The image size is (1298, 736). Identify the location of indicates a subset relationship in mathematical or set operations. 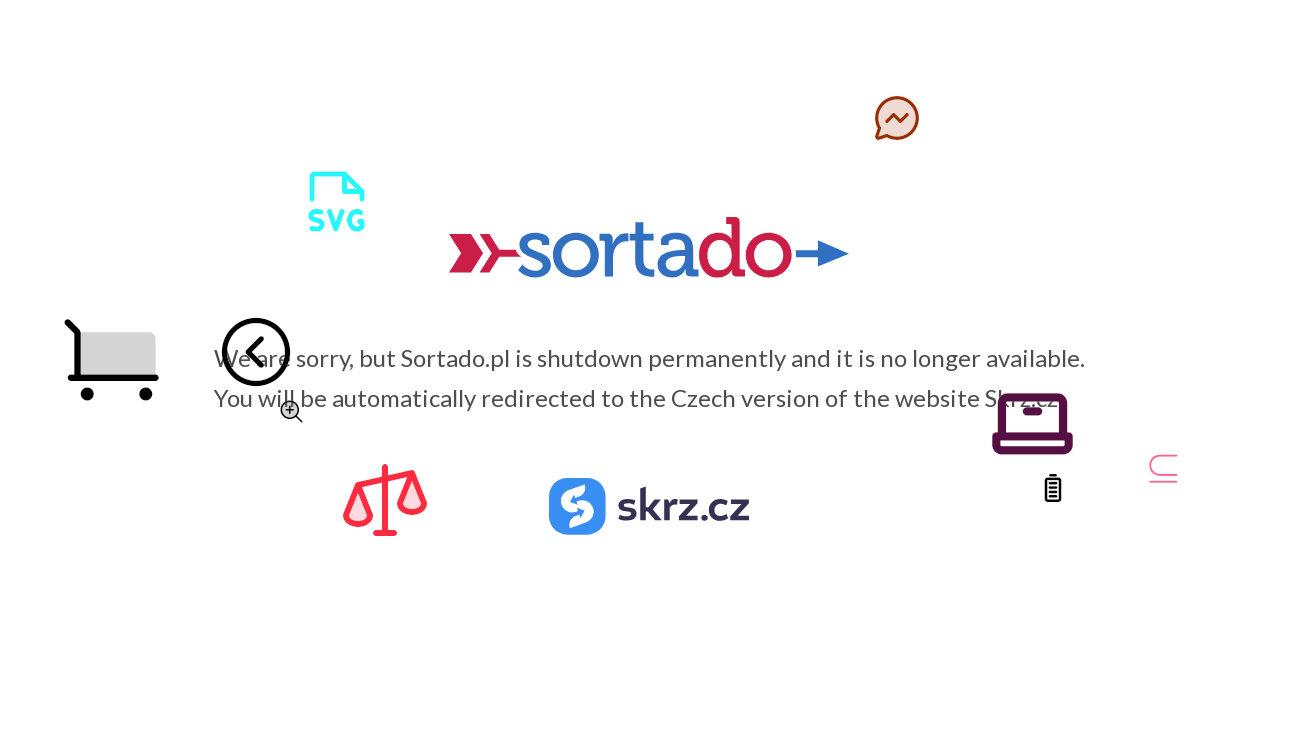
(1164, 468).